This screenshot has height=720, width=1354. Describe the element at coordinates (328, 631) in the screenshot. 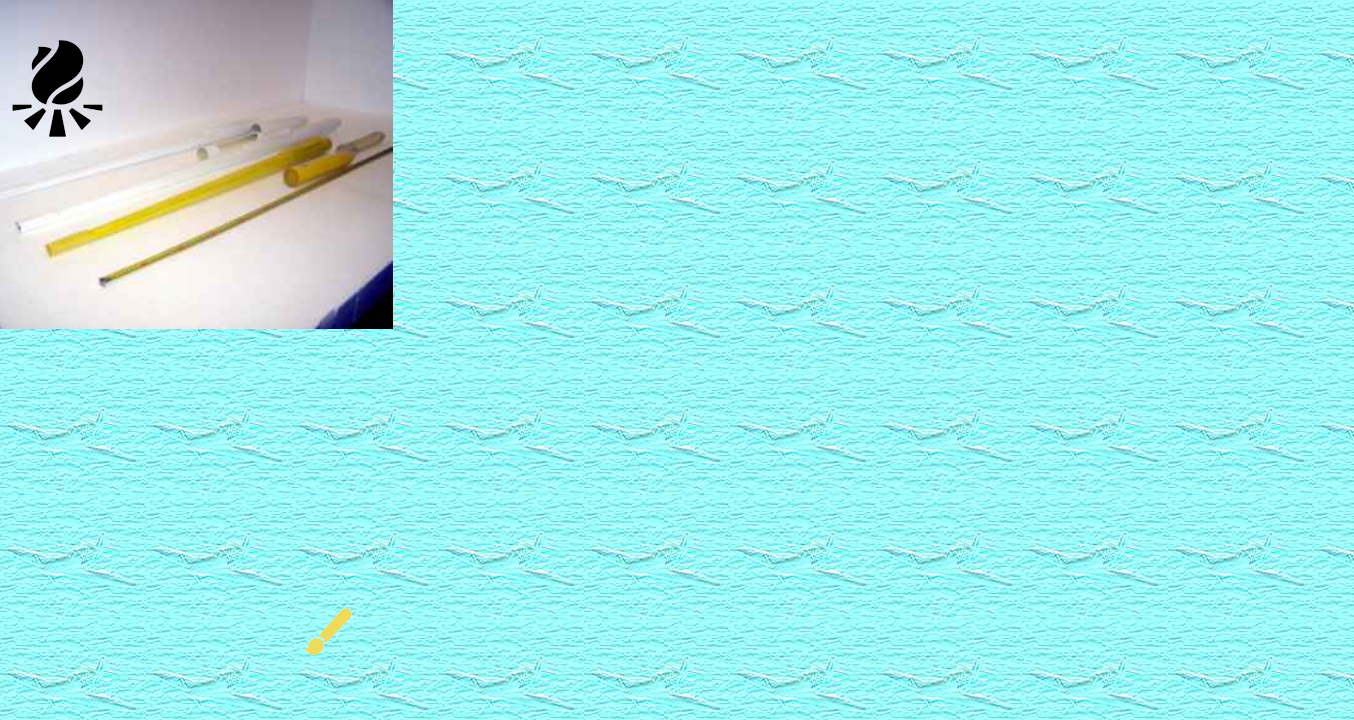

I see `access drawing or painting tools` at that location.